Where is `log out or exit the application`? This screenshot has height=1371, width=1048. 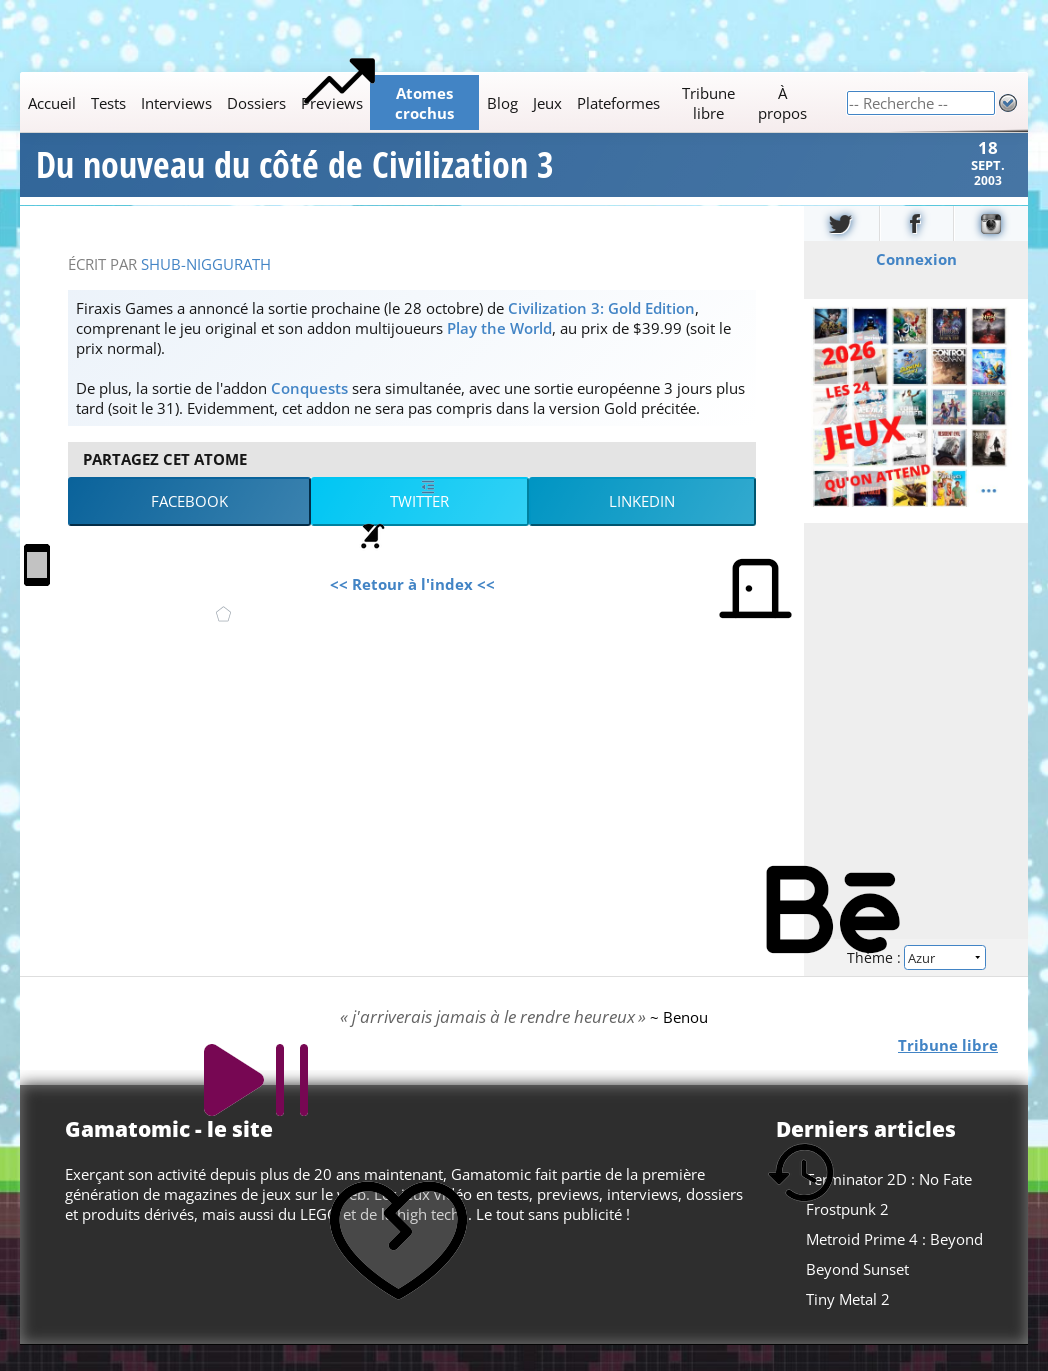 log out or exit the application is located at coordinates (755, 588).